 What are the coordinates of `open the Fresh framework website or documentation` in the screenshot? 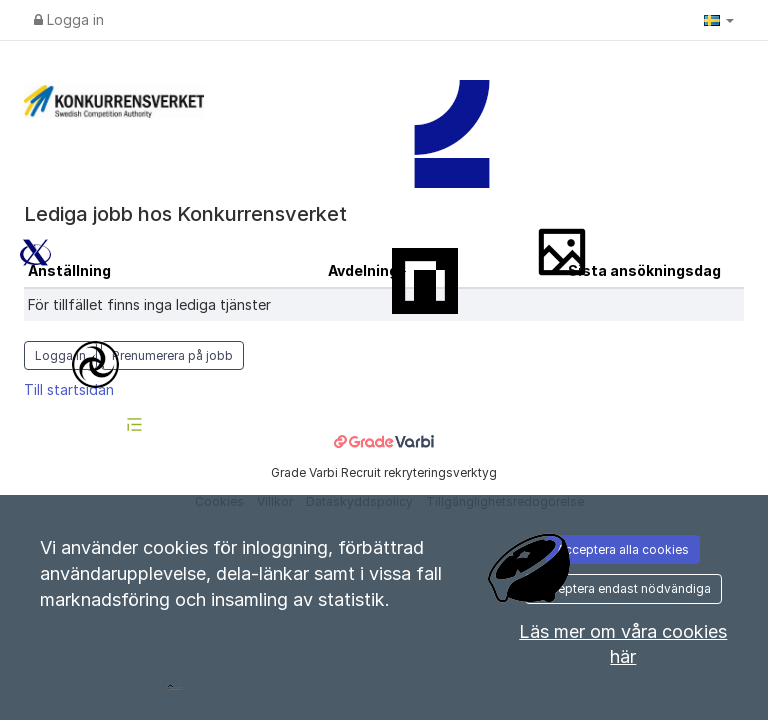 It's located at (529, 568).